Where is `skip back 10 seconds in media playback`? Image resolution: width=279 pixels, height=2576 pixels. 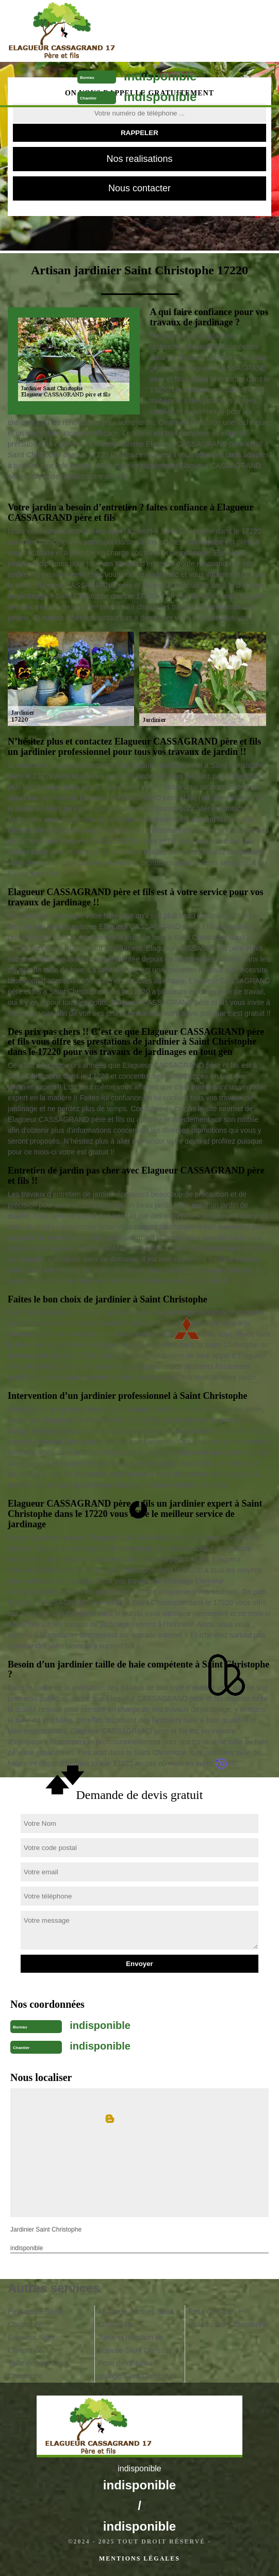 skip back 10 seconds in media playback is located at coordinates (221, 1763).